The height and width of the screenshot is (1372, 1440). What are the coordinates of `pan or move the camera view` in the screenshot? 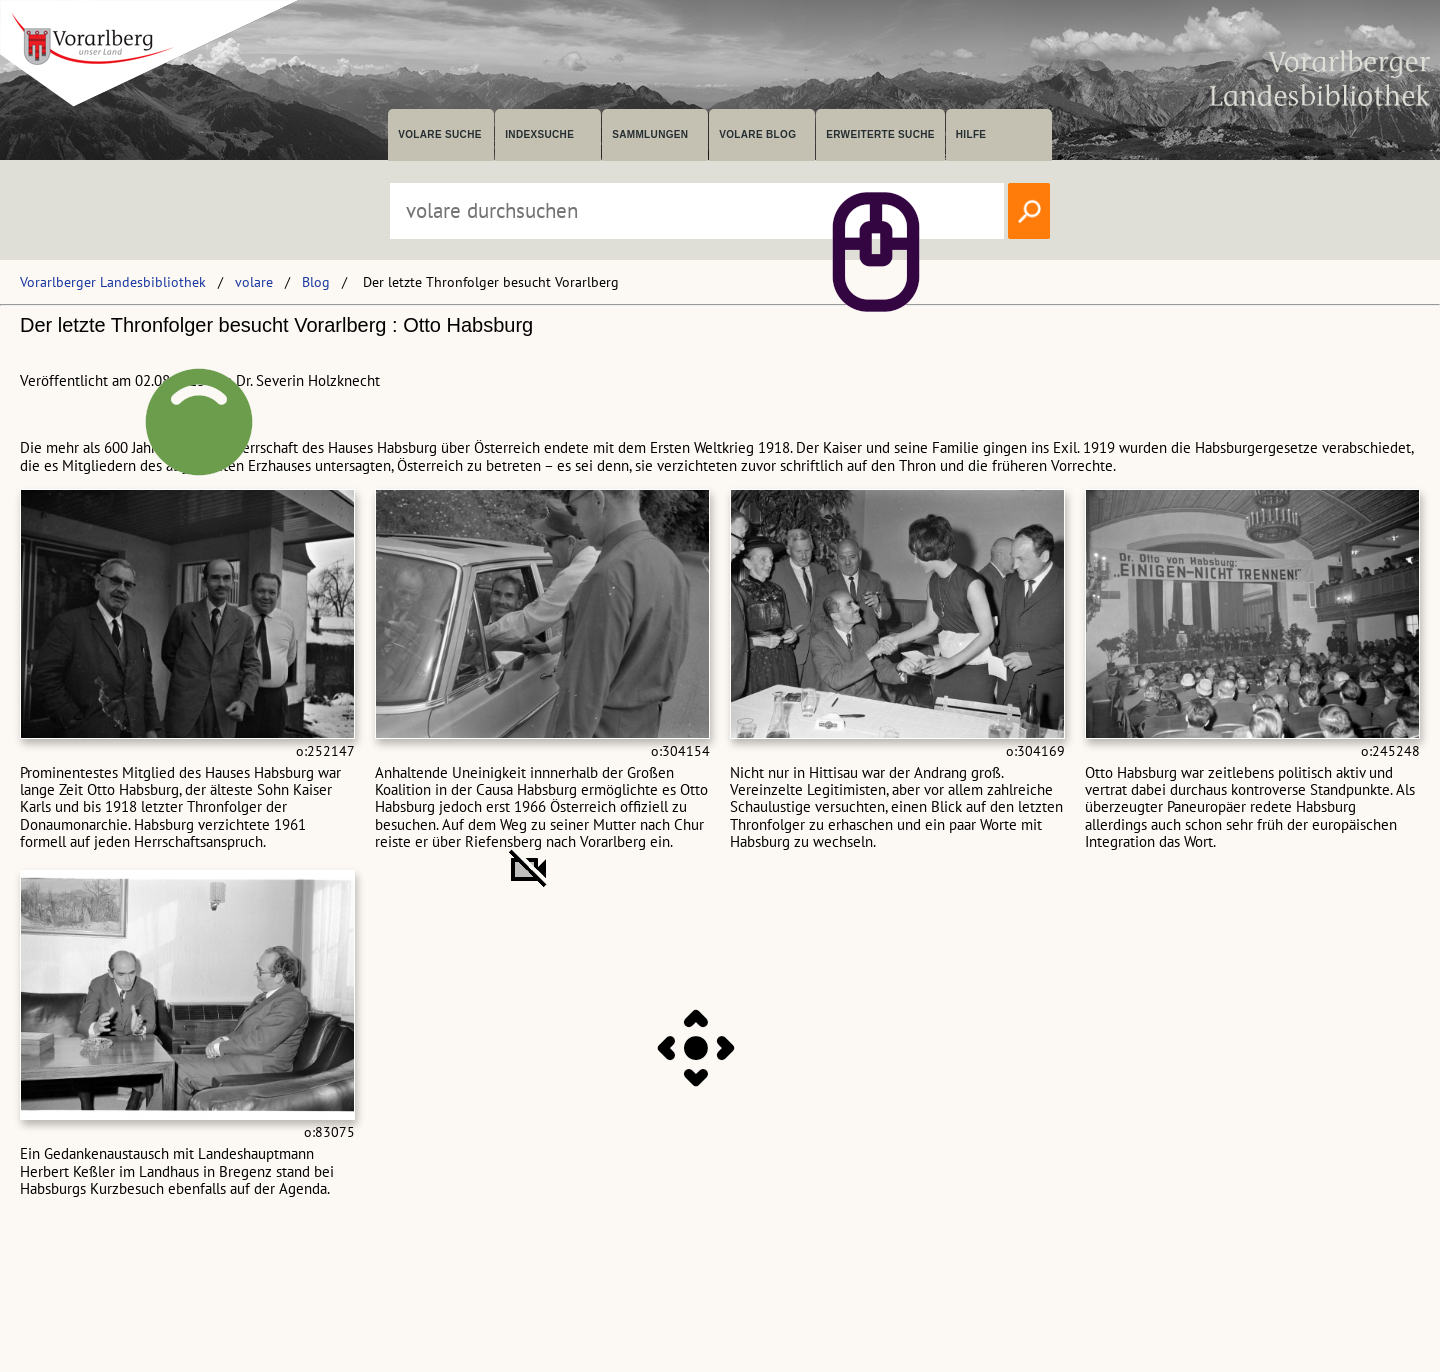 It's located at (696, 1048).